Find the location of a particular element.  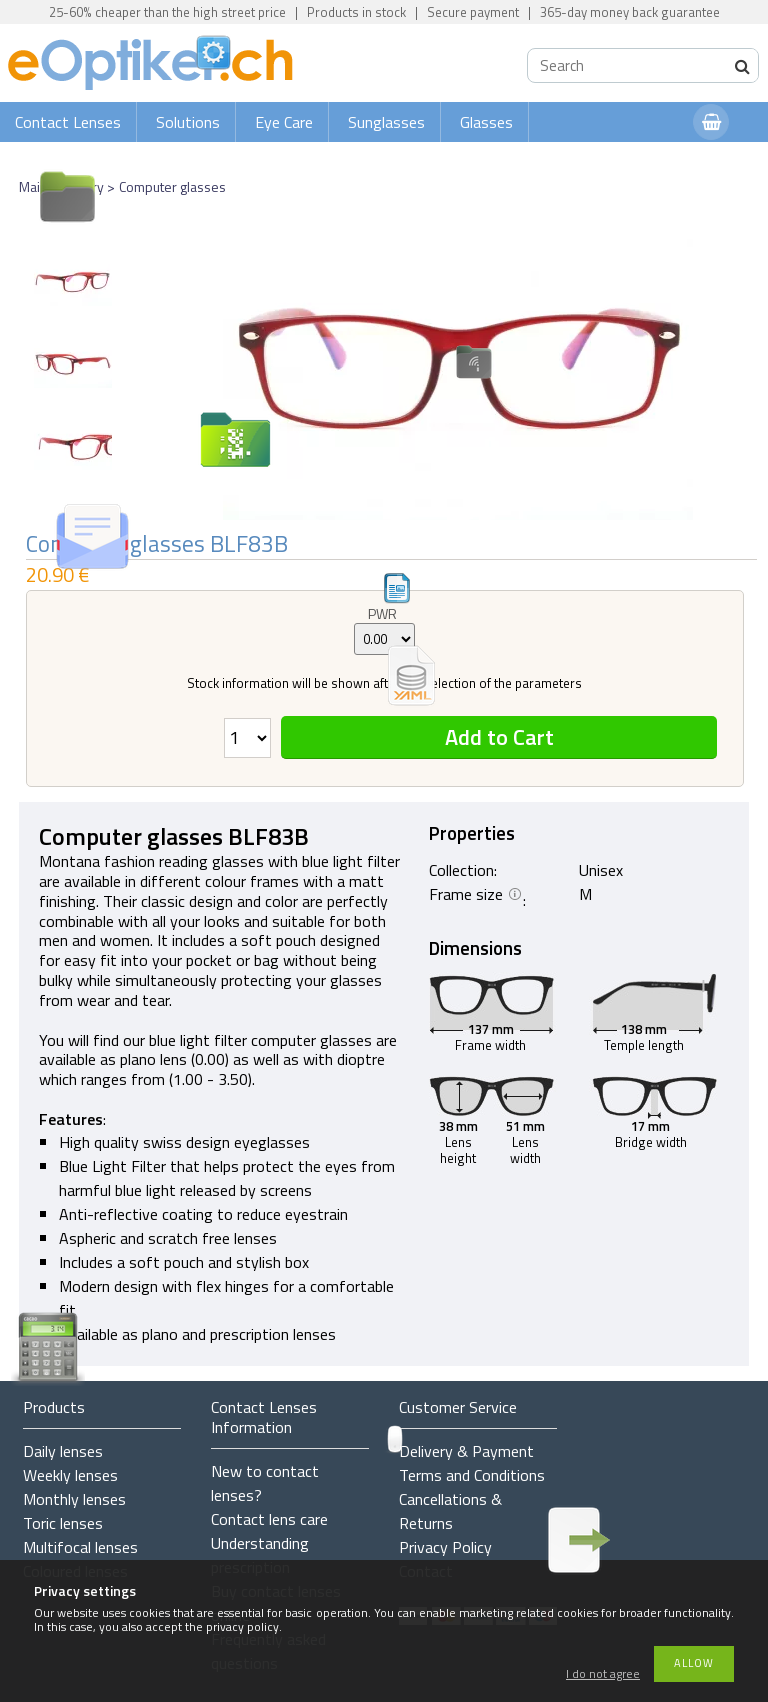

bluetooth mouse connected is located at coordinates (395, 1440).